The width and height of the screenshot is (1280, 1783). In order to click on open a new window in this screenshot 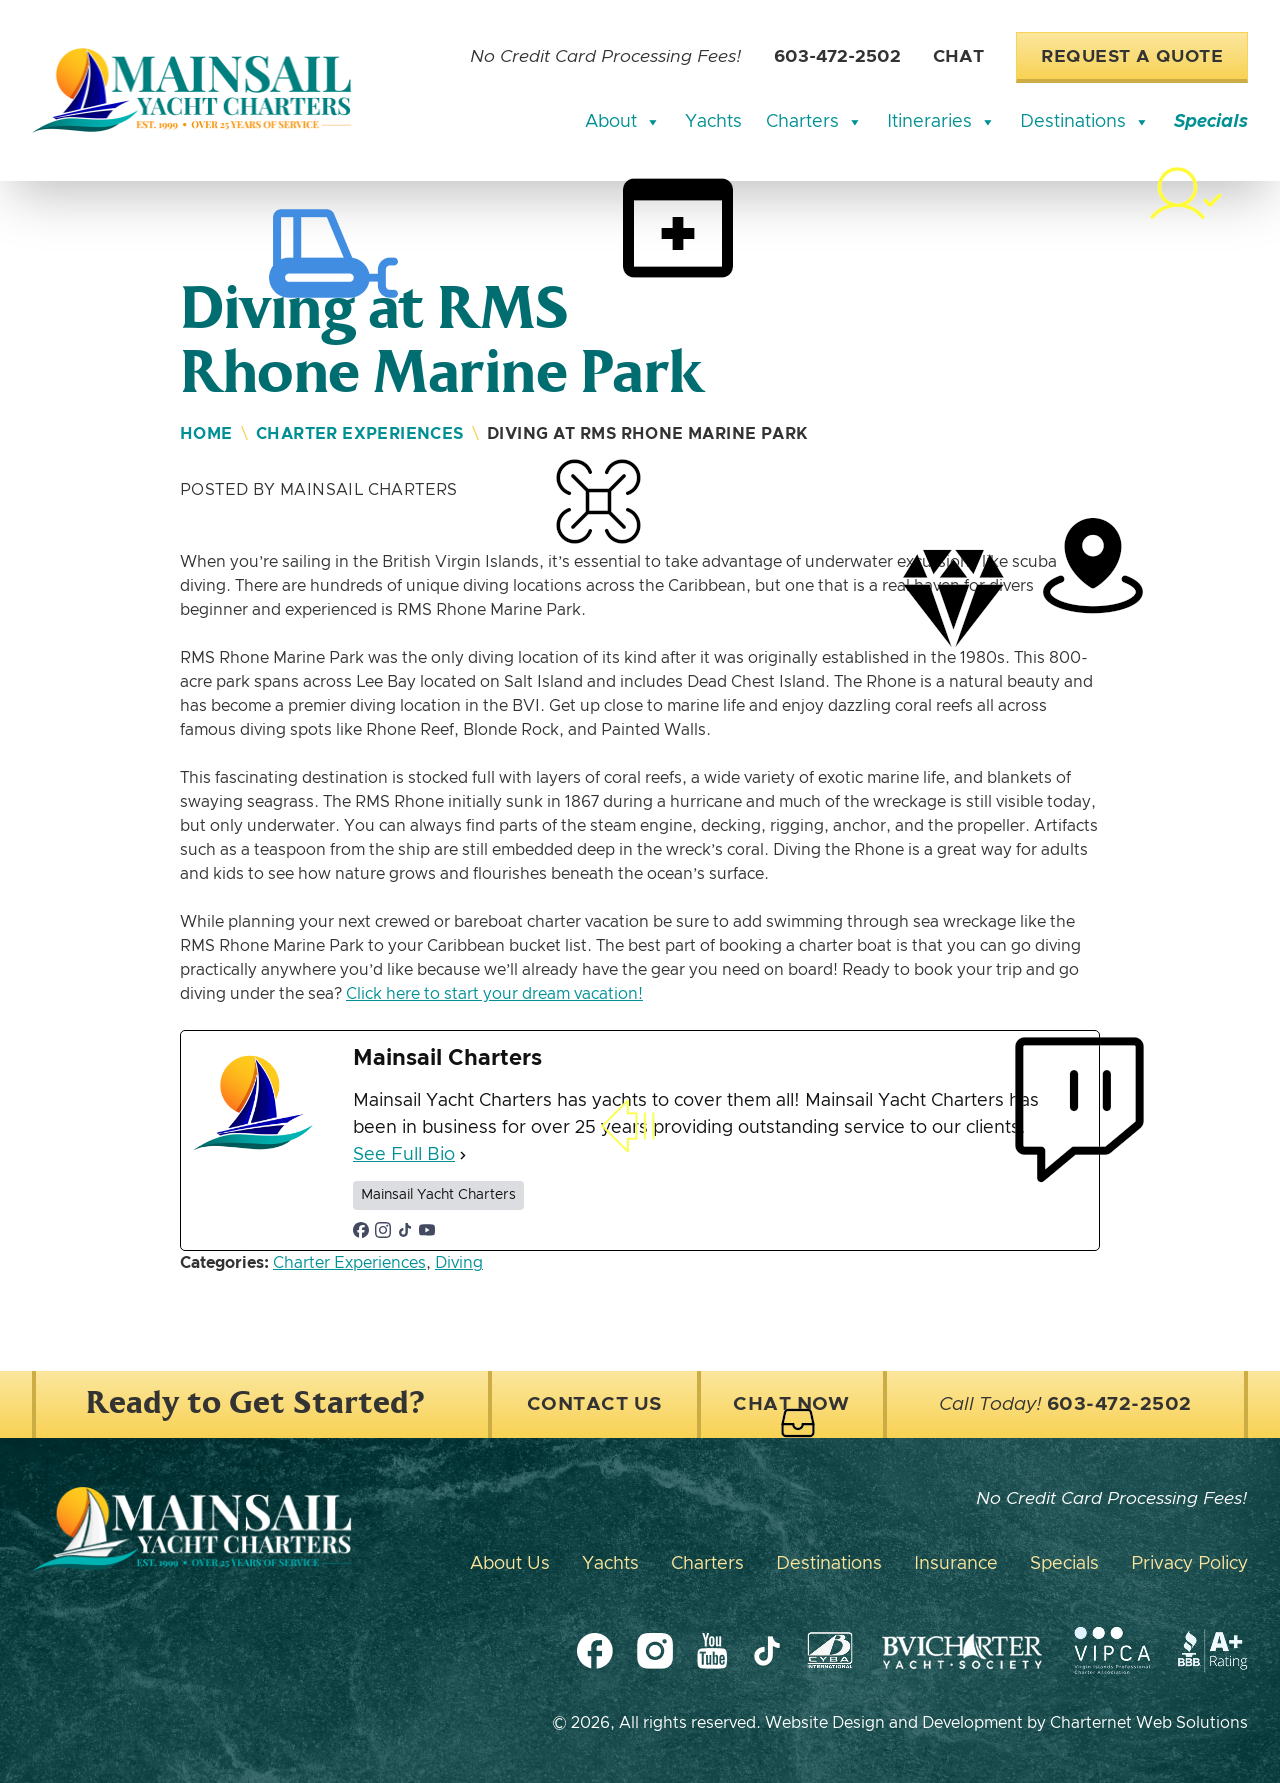, I will do `click(678, 228)`.